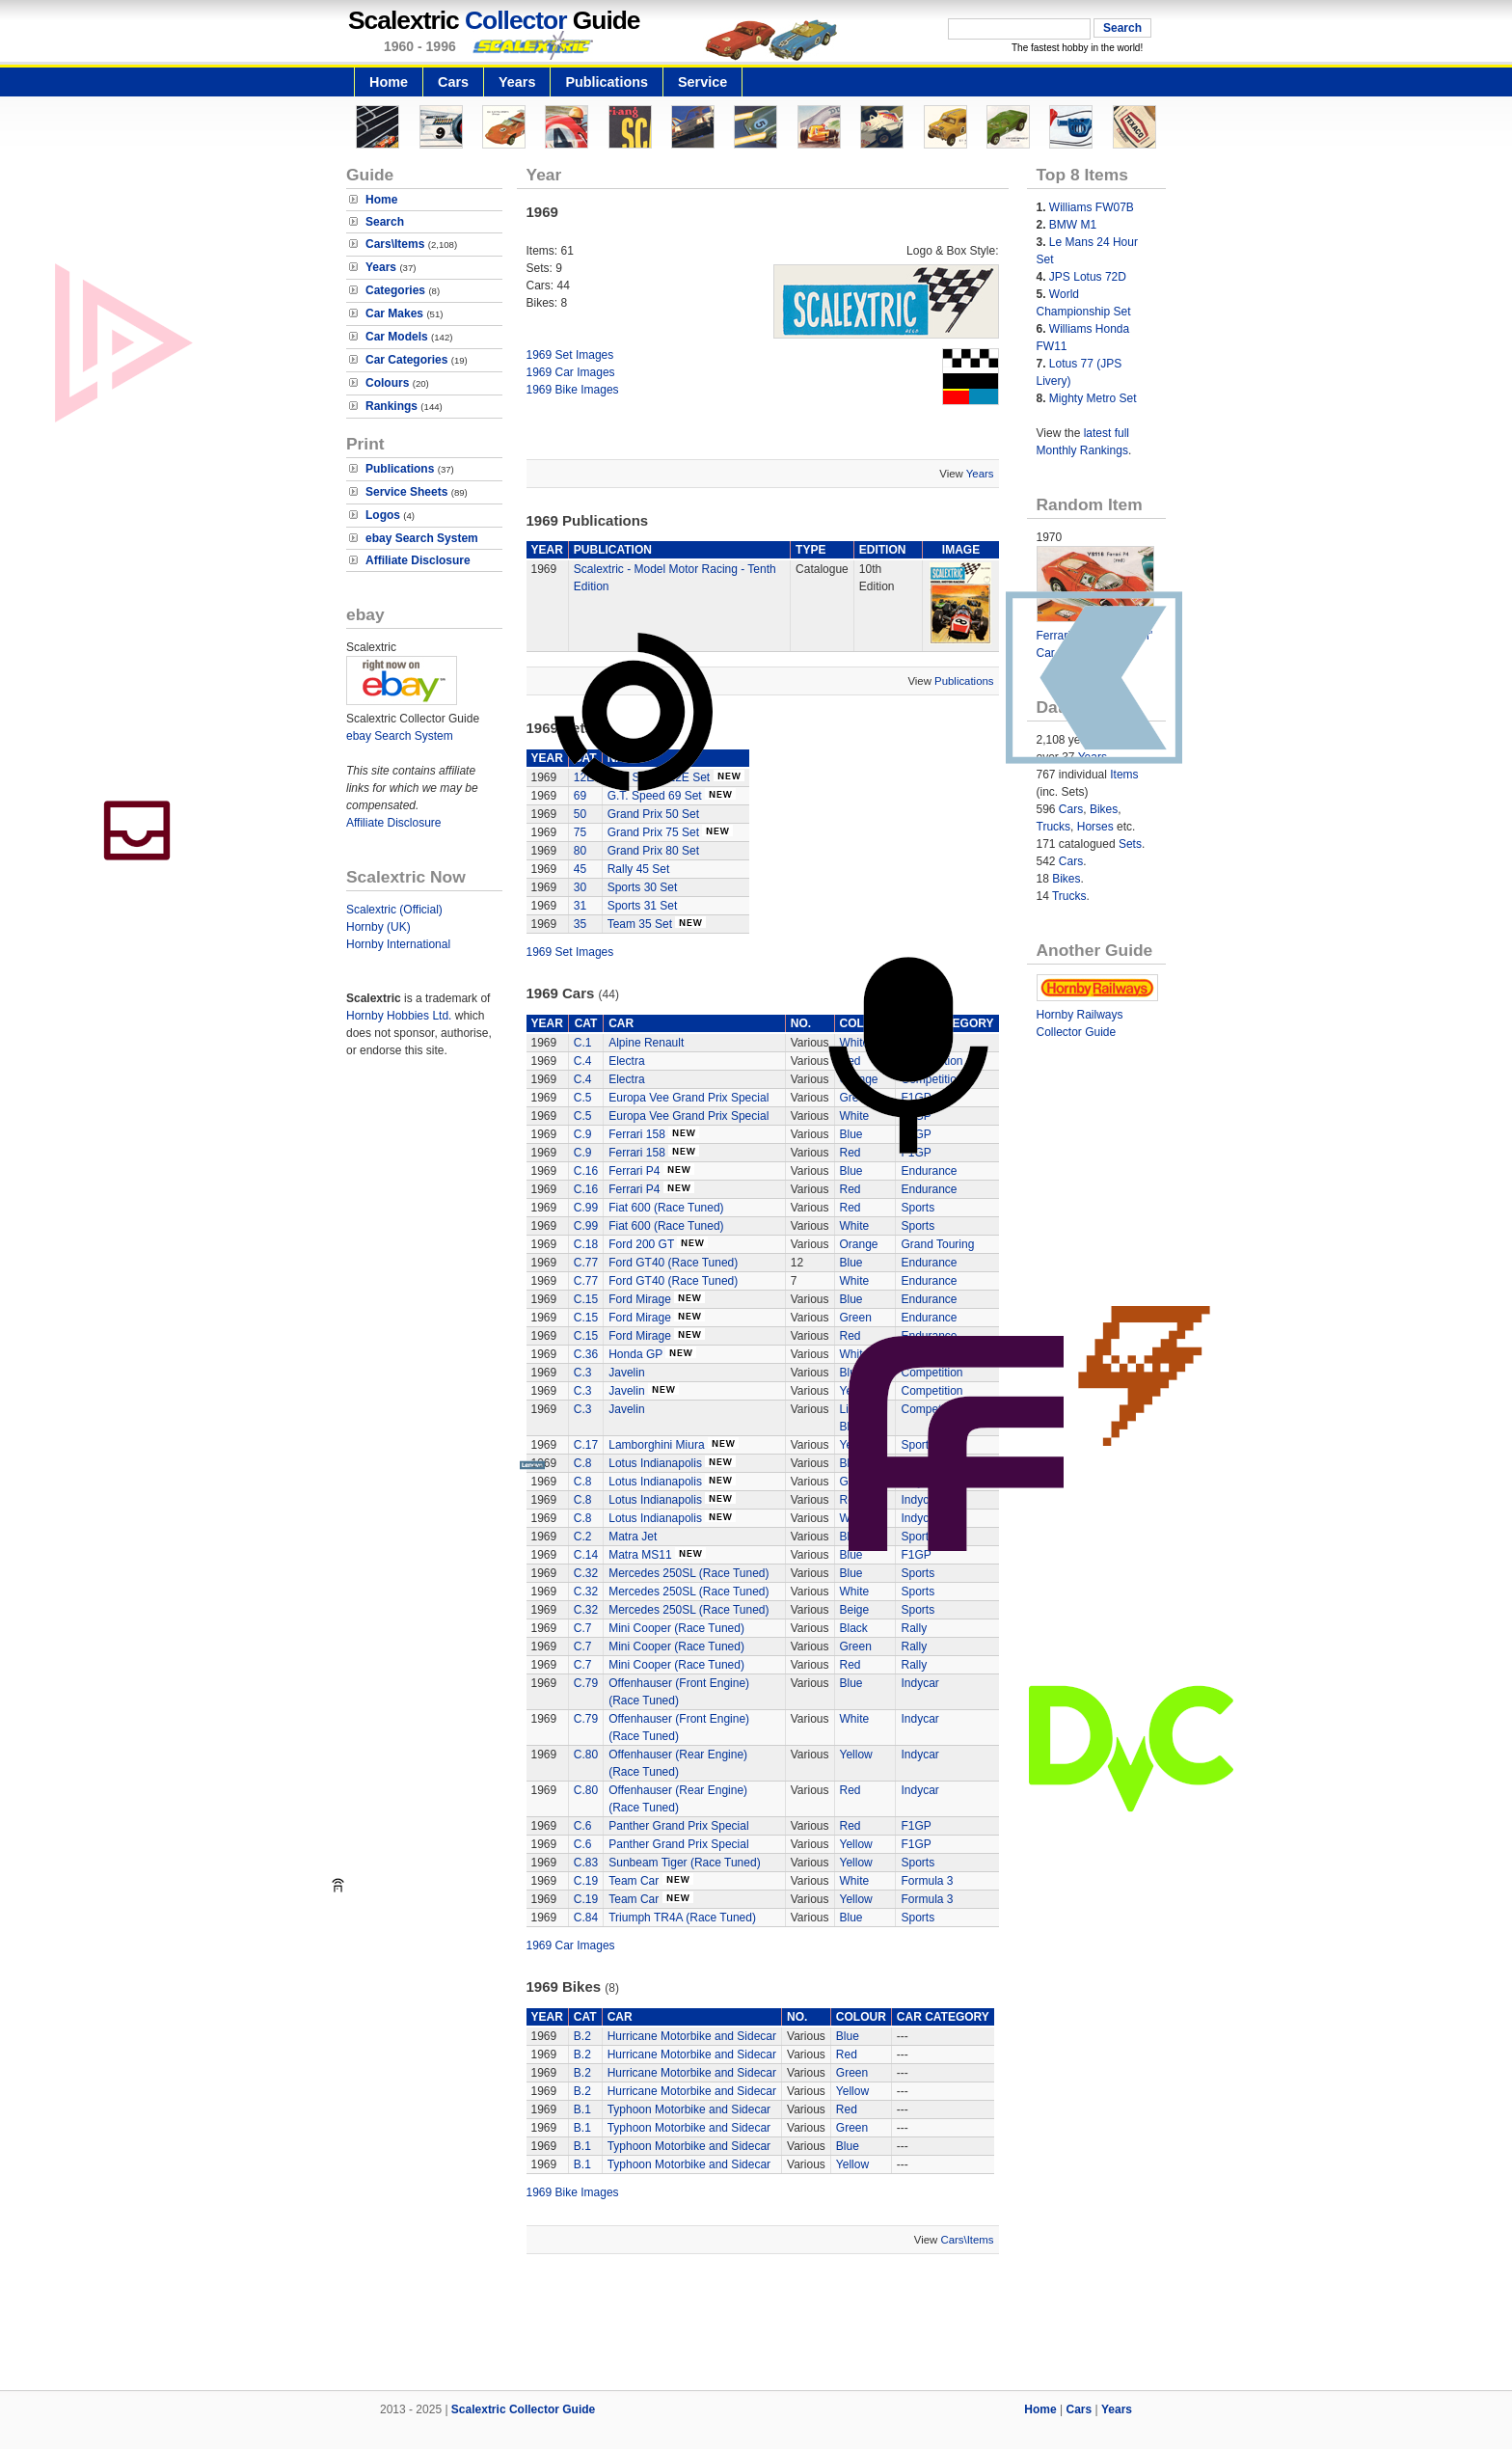 The width and height of the screenshot is (1512, 2449). What do you see at coordinates (1094, 677) in the screenshot?
I see `thurgauer kantonalbank logo` at bounding box center [1094, 677].